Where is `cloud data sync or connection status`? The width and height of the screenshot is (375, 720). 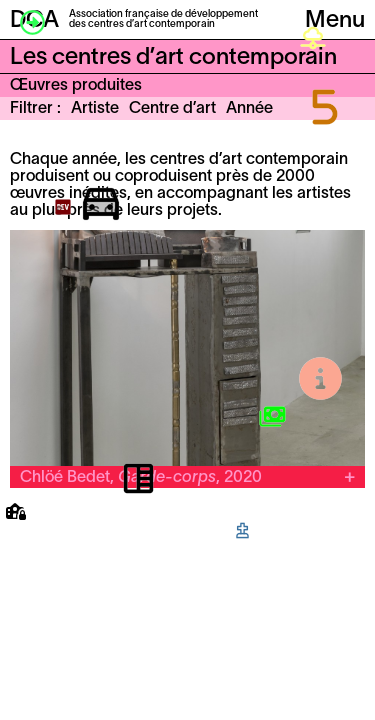
cloud data sync or connection status is located at coordinates (313, 38).